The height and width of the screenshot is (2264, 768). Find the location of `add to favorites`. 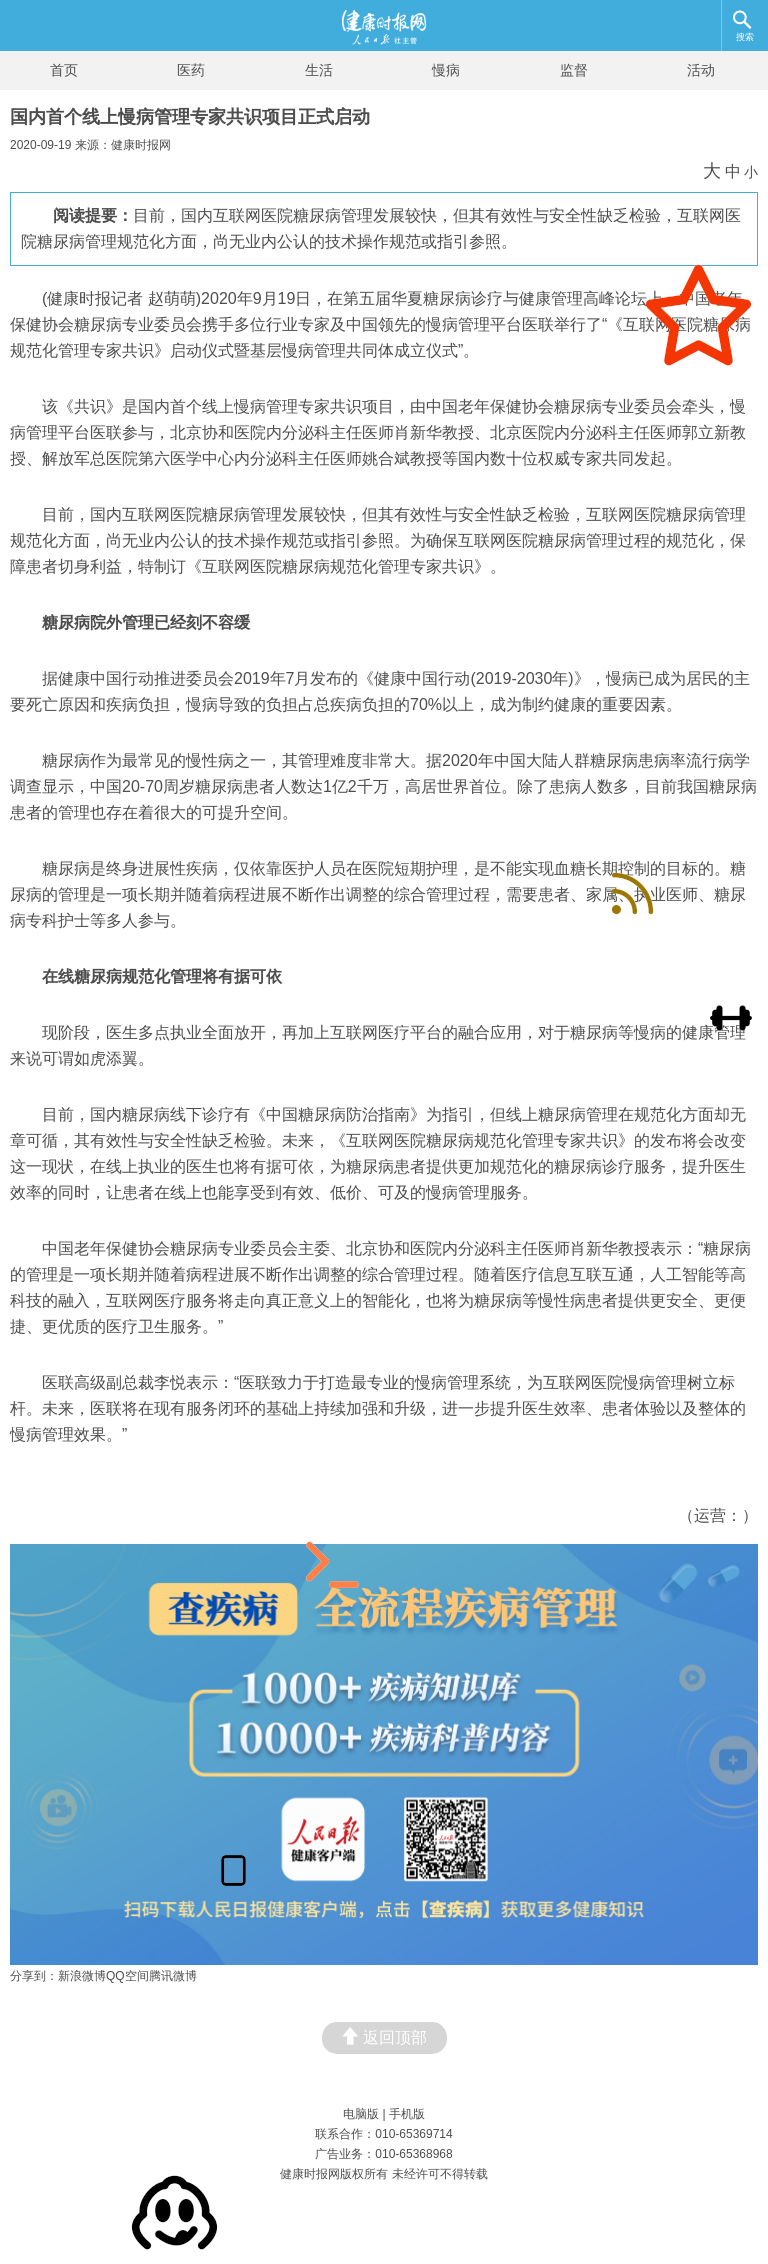

add to favorites is located at coordinates (698, 317).